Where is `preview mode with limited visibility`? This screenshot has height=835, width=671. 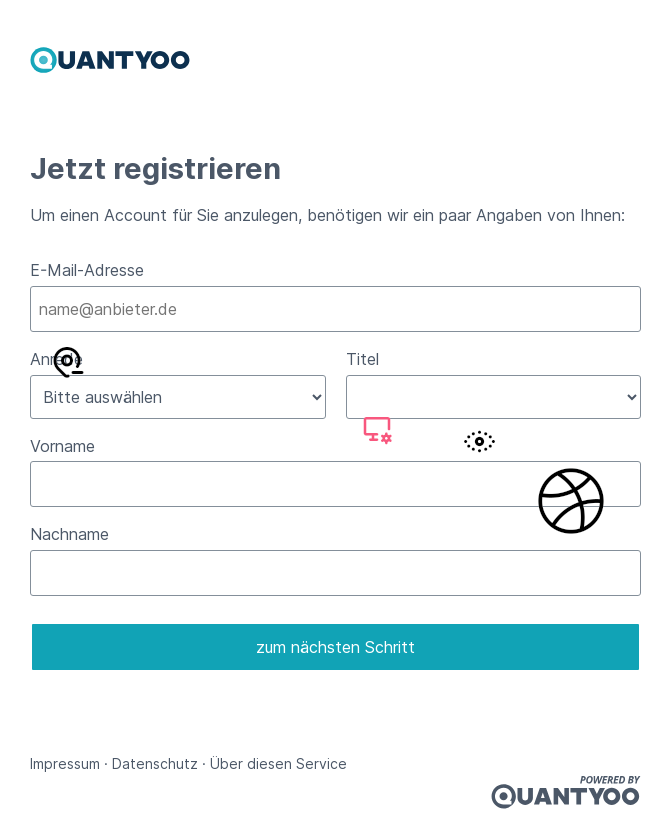
preview mode with limited visibility is located at coordinates (479, 441).